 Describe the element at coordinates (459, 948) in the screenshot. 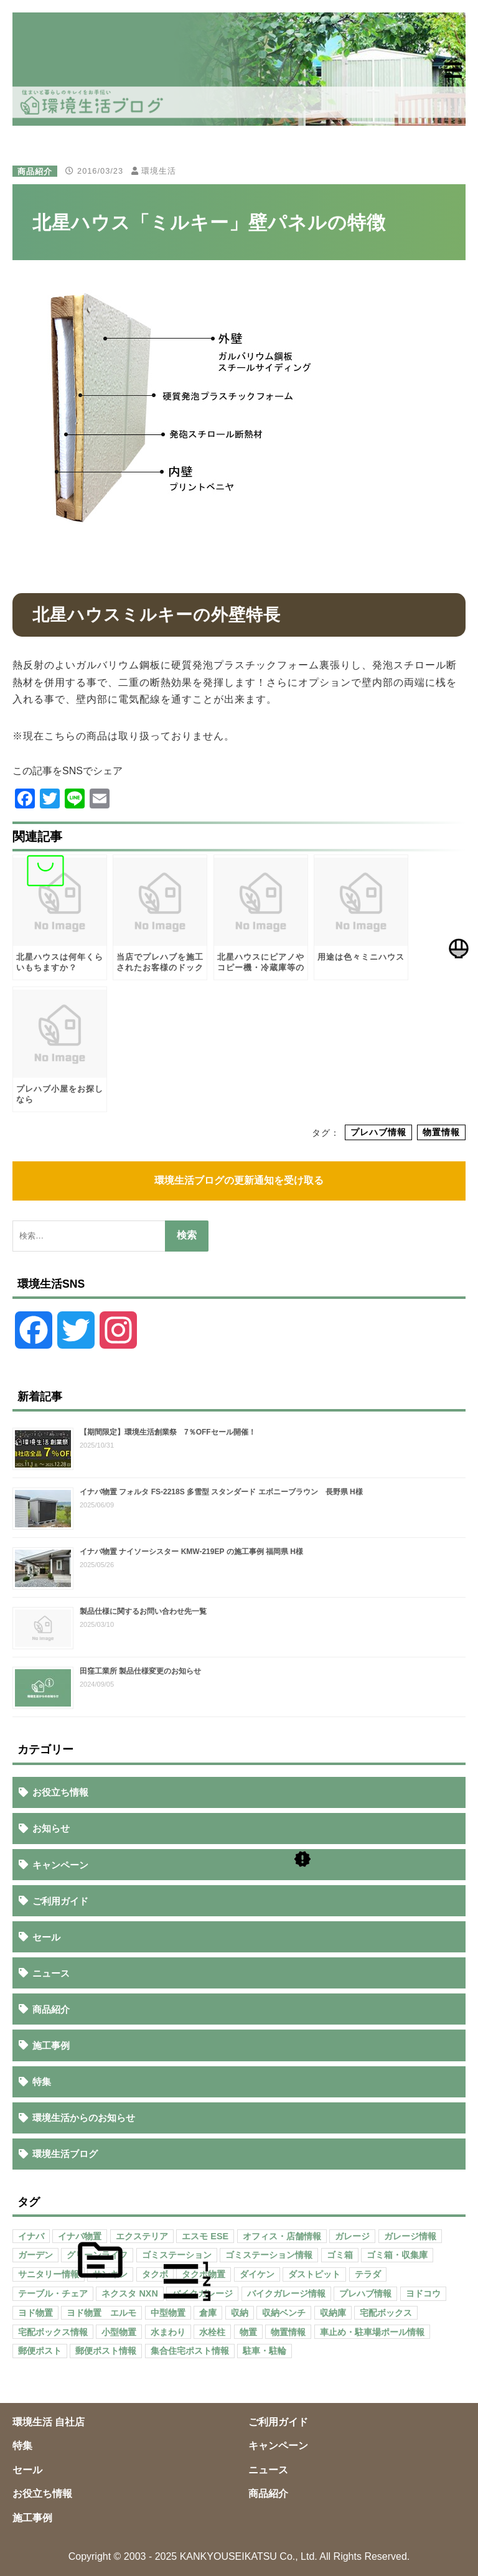

I see `browse asian or rice-based food options` at that location.